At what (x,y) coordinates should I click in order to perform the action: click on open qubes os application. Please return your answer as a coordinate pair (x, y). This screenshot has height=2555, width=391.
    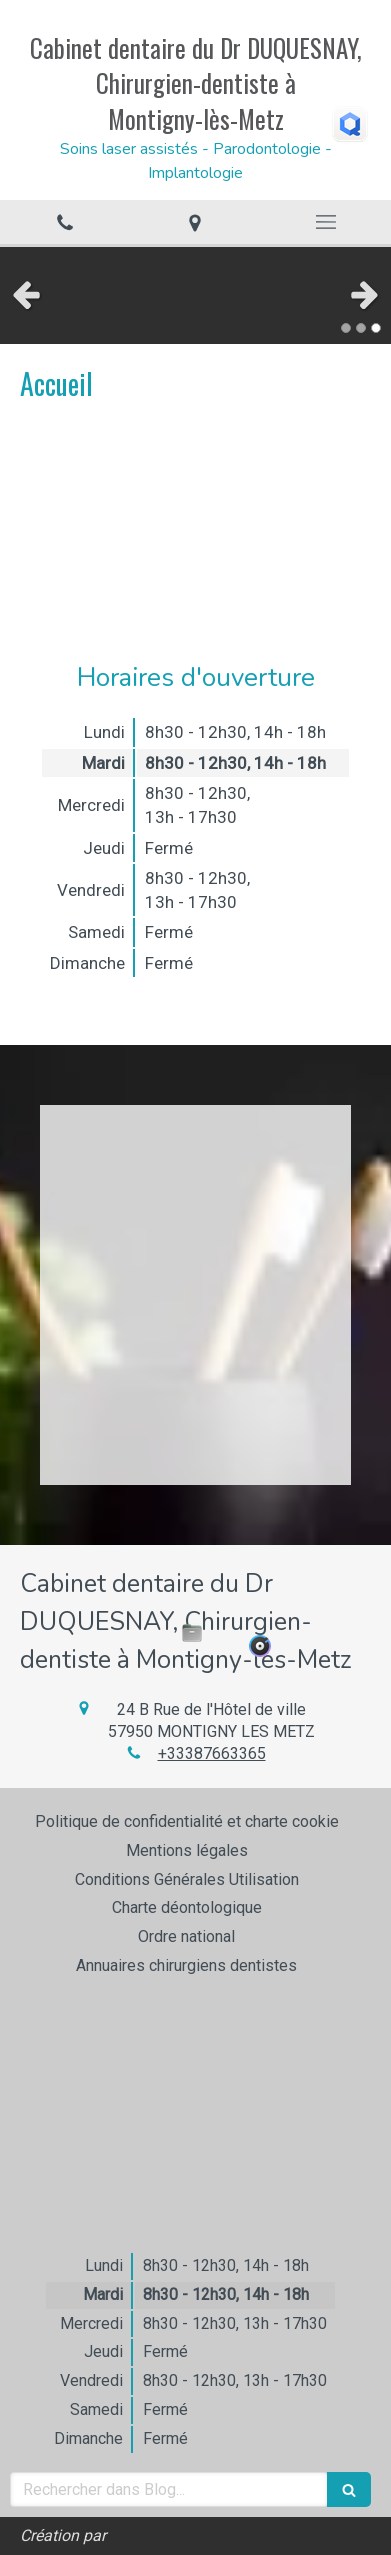
    Looking at the image, I should click on (350, 124).